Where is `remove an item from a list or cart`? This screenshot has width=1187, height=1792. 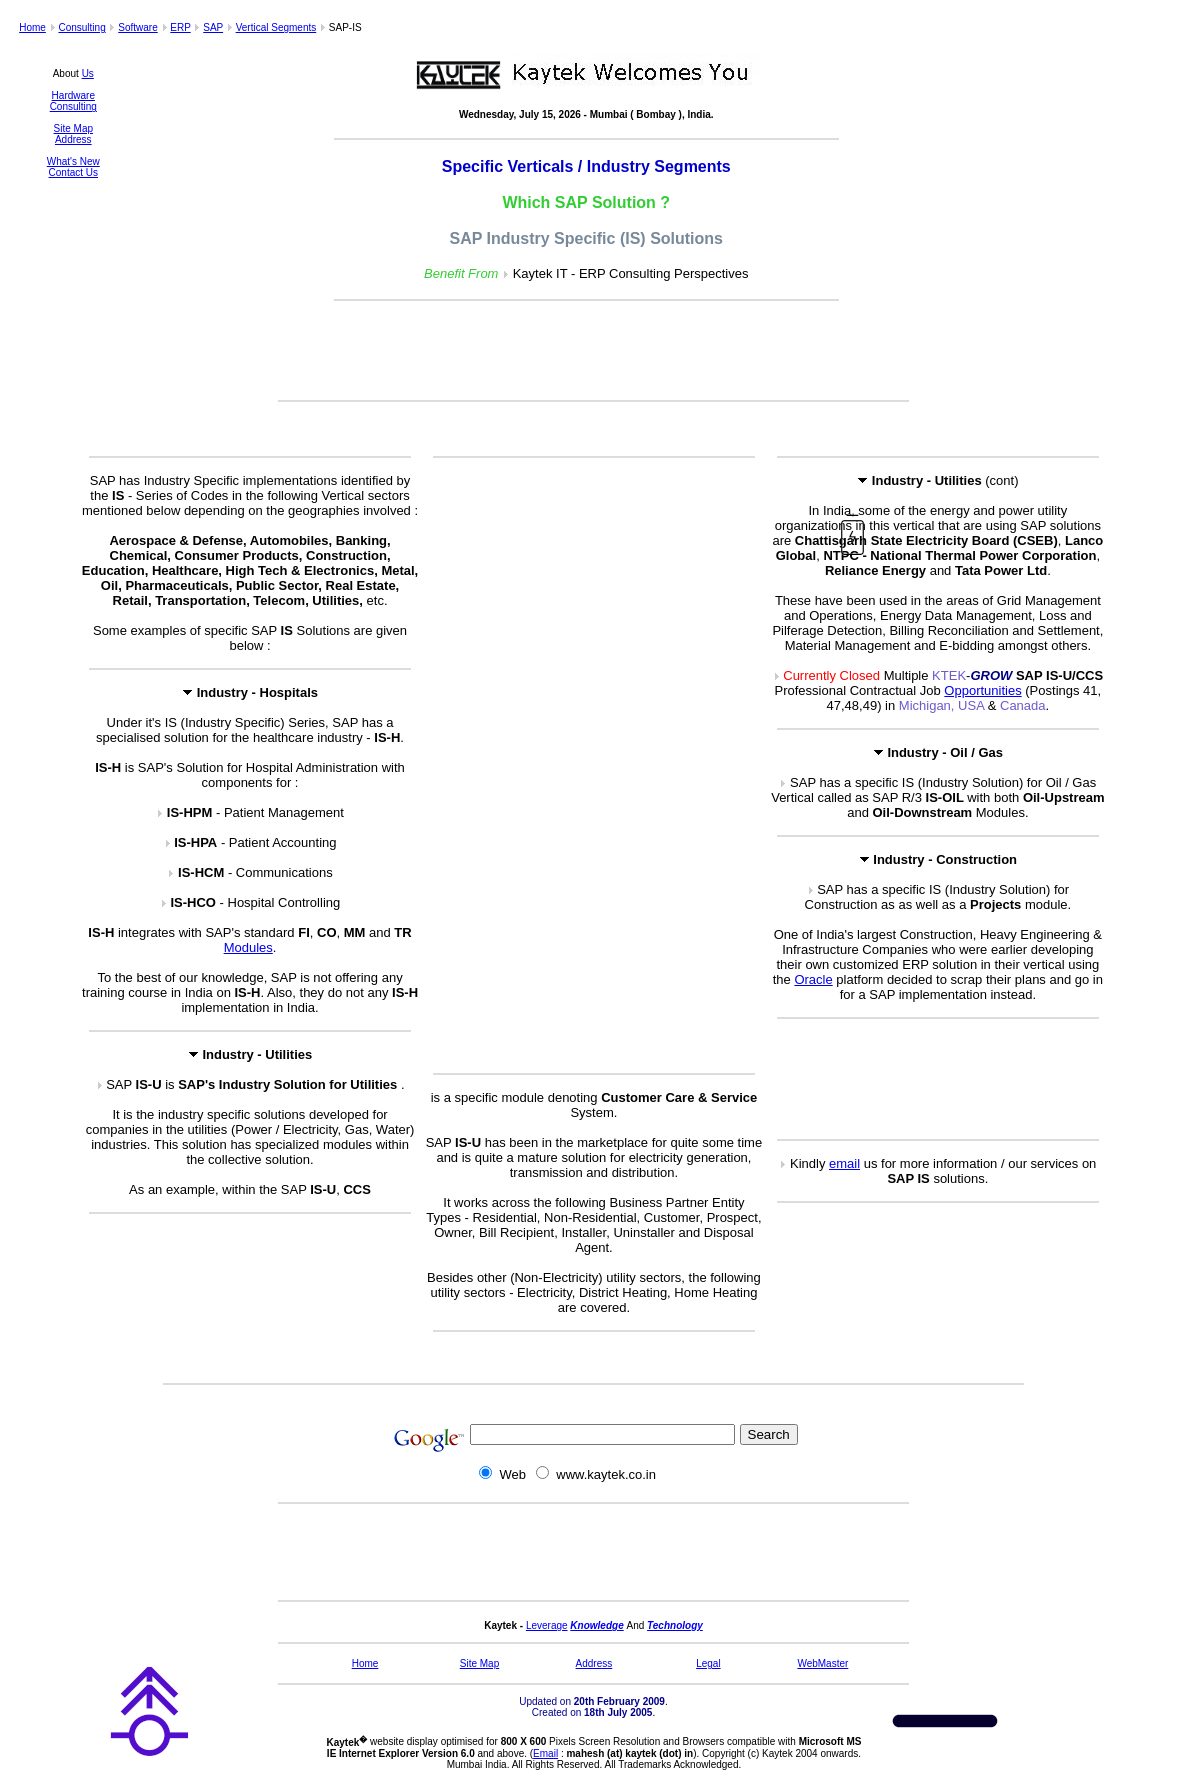 remove an item from a list or cart is located at coordinates (945, 1721).